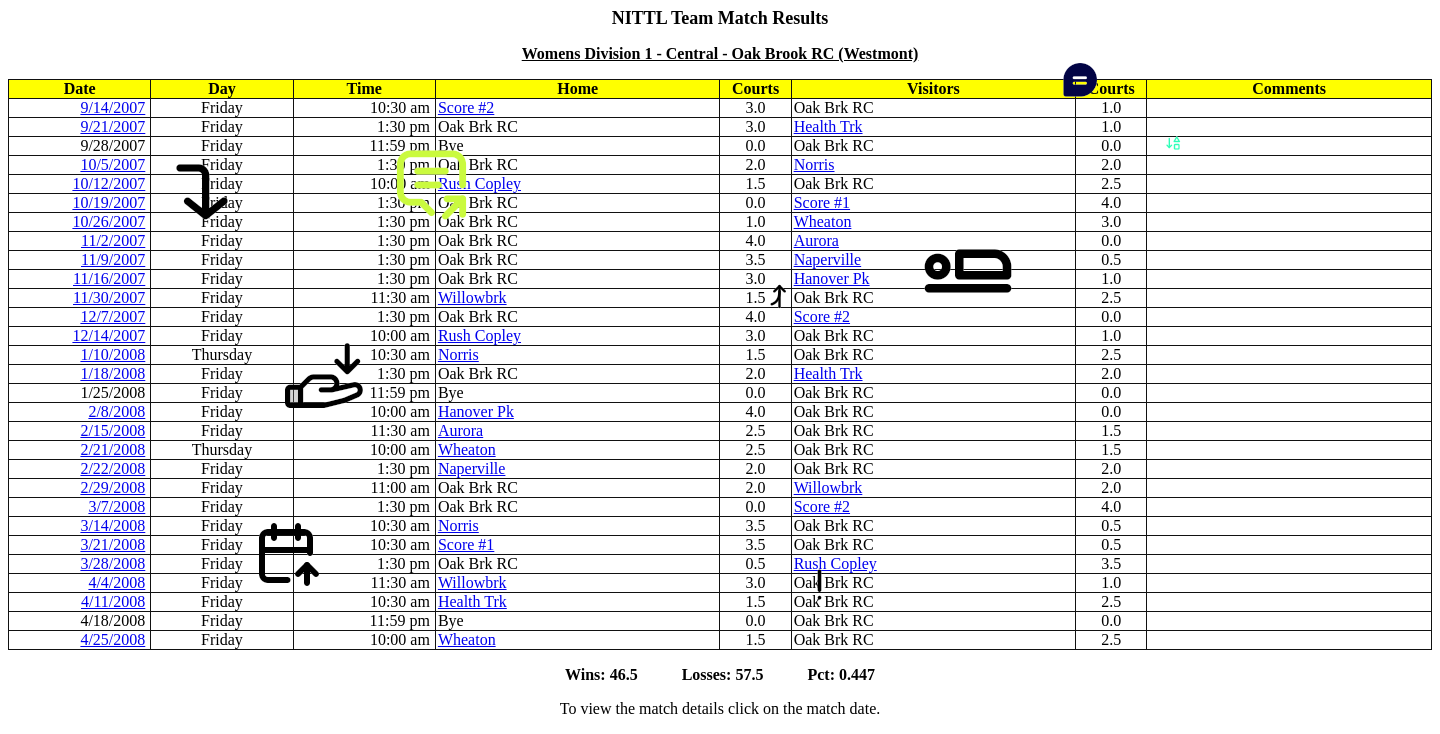  Describe the element at coordinates (431, 181) in the screenshot. I see `share a message or conversation` at that location.